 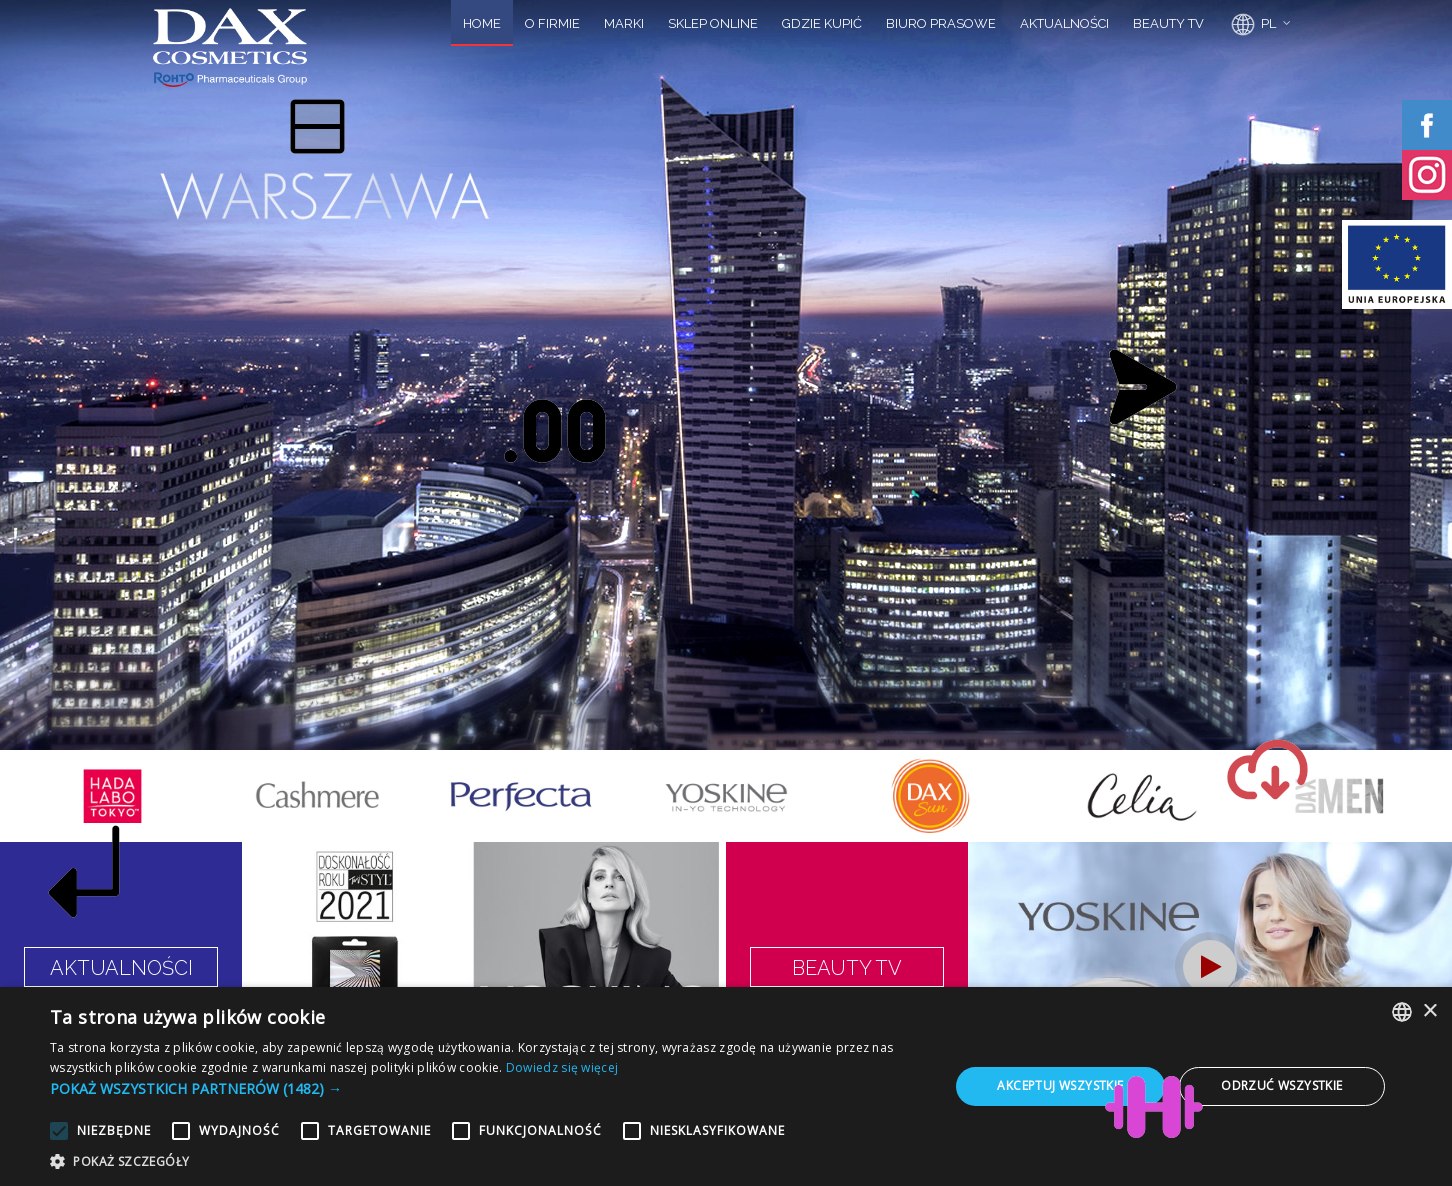 I want to click on access workout or fitness features, so click(x=1154, y=1107).